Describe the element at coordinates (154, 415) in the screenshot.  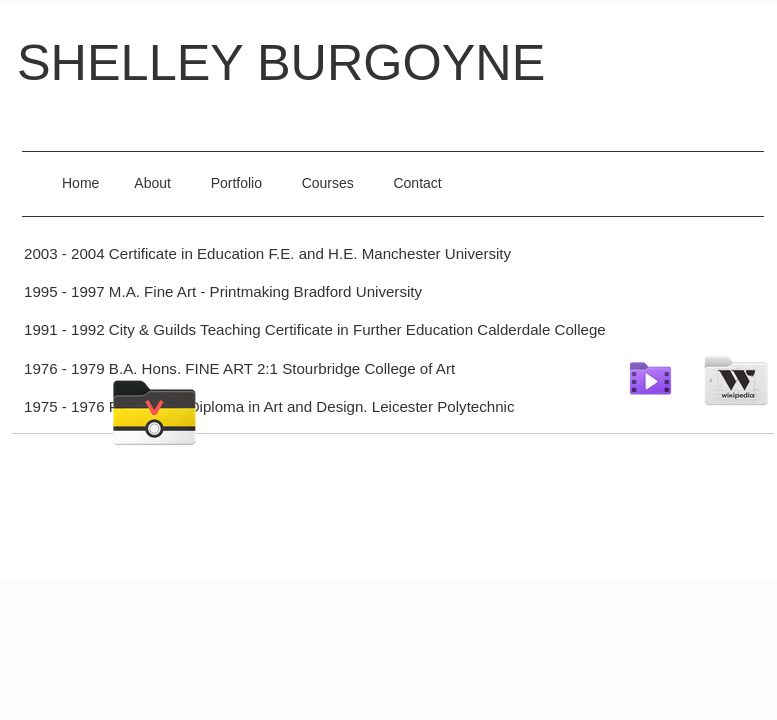
I see `folder containing pokémon level ball assets` at that location.